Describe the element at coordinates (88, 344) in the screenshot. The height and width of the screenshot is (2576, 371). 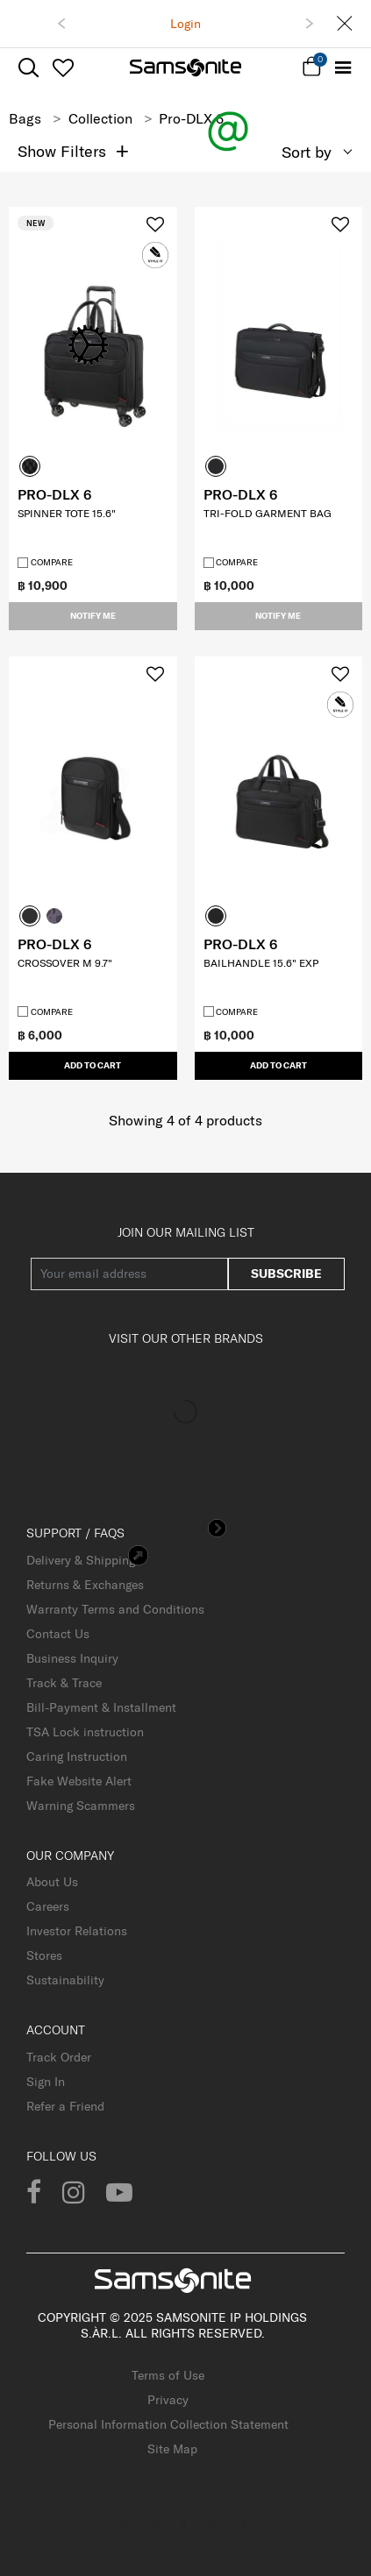
I see `access settings` at that location.